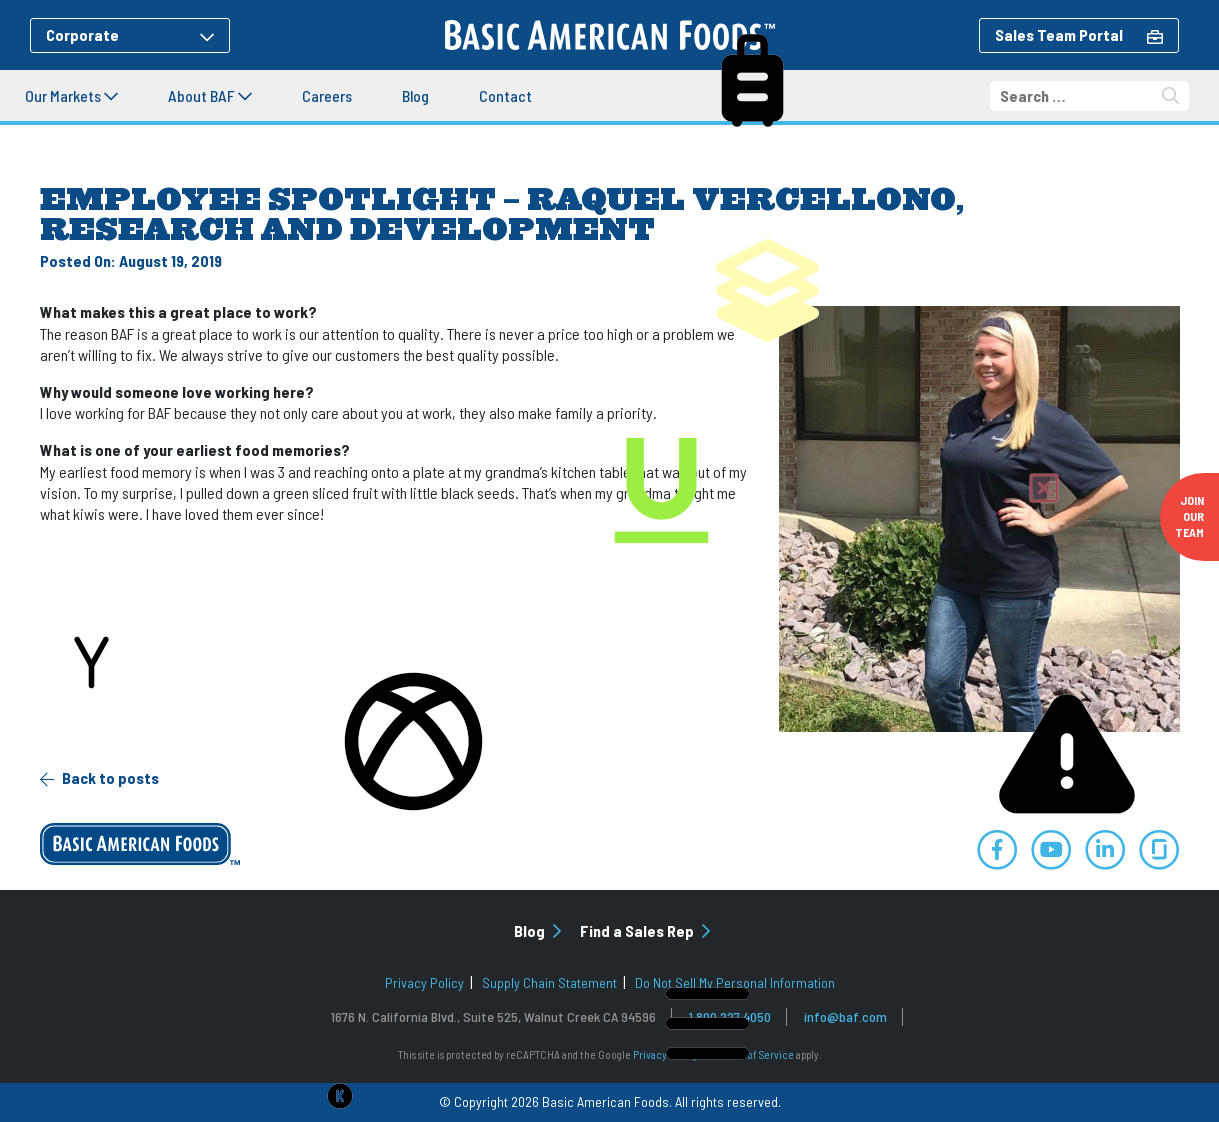 Image resolution: width=1219 pixels, height=1122 pixels. What do you see at coordinates (413, 741) in the screenshot?
I see `xbox brand logo` at bounding box center [413, 741].